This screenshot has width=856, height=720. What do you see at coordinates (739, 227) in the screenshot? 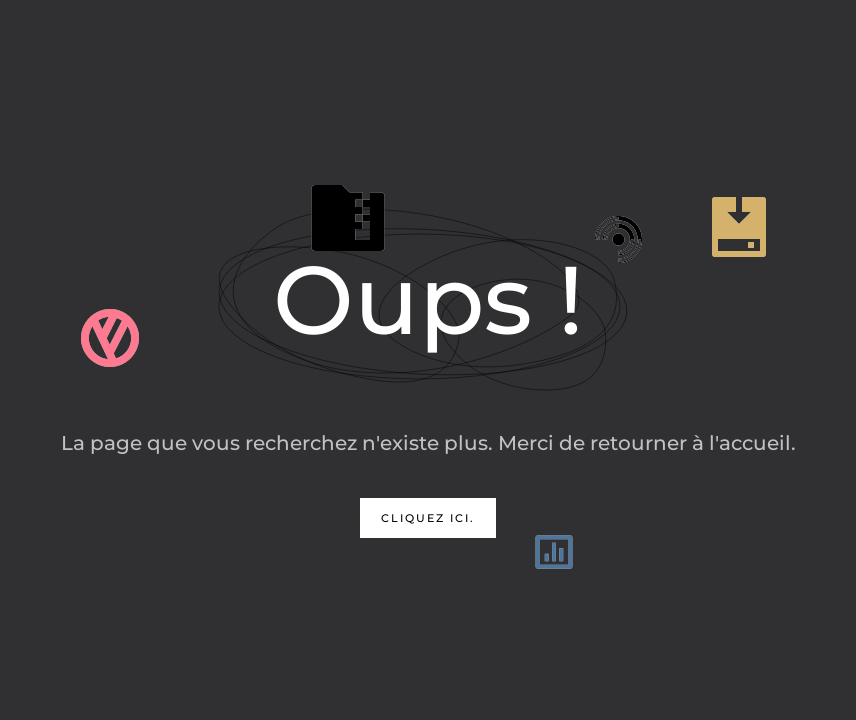
I see `install an app or software` at bounding box center [739, 227].